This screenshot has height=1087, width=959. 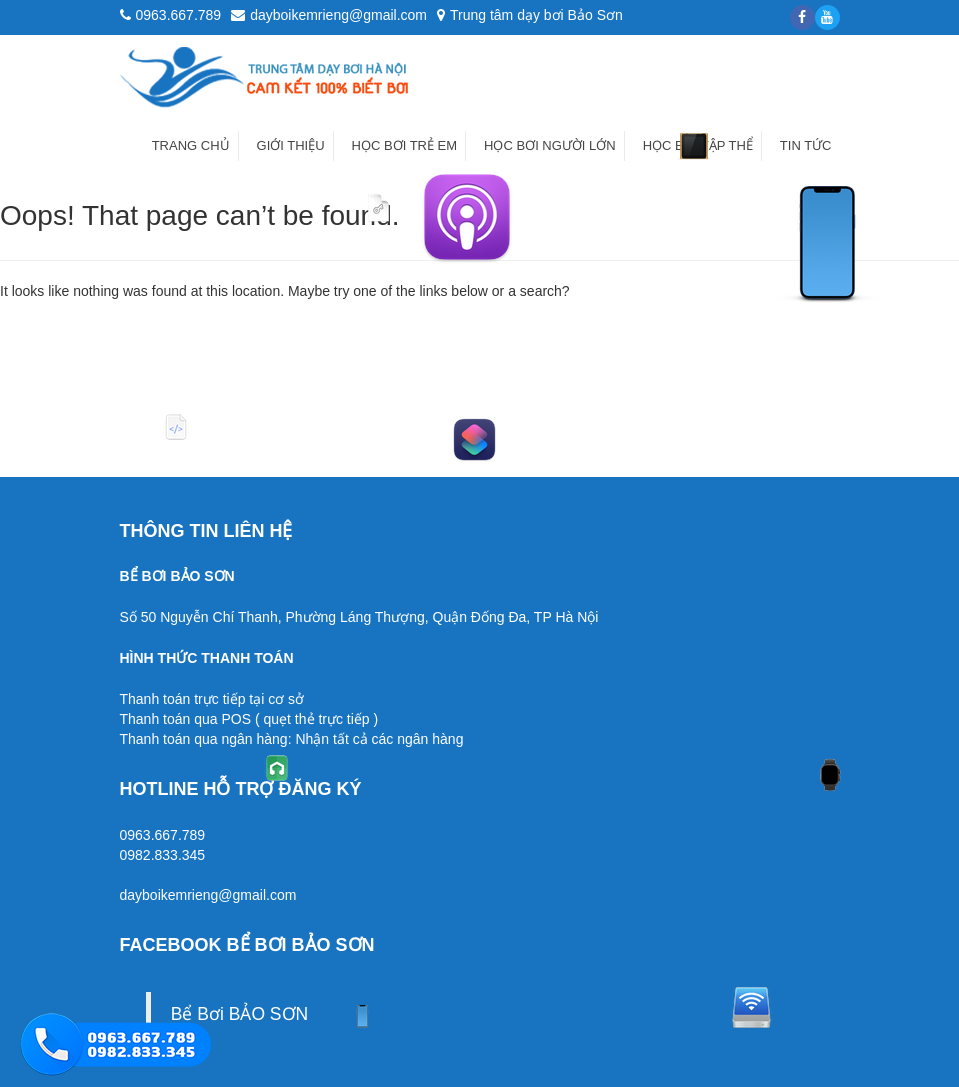 What do you see at coordinates (830, 775) in the screenshot?
I see `apple watch device icon` at bounding box center [830, 775].